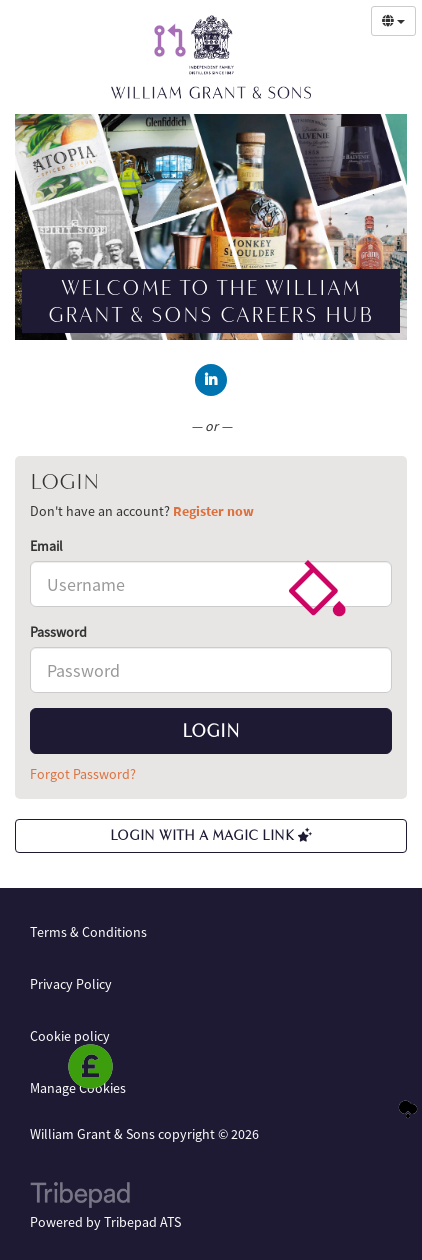  What do you see at coordinates (316, 588) in the screenshot?
I see `access color fill or paint tool` at bounding box center [316, 588].